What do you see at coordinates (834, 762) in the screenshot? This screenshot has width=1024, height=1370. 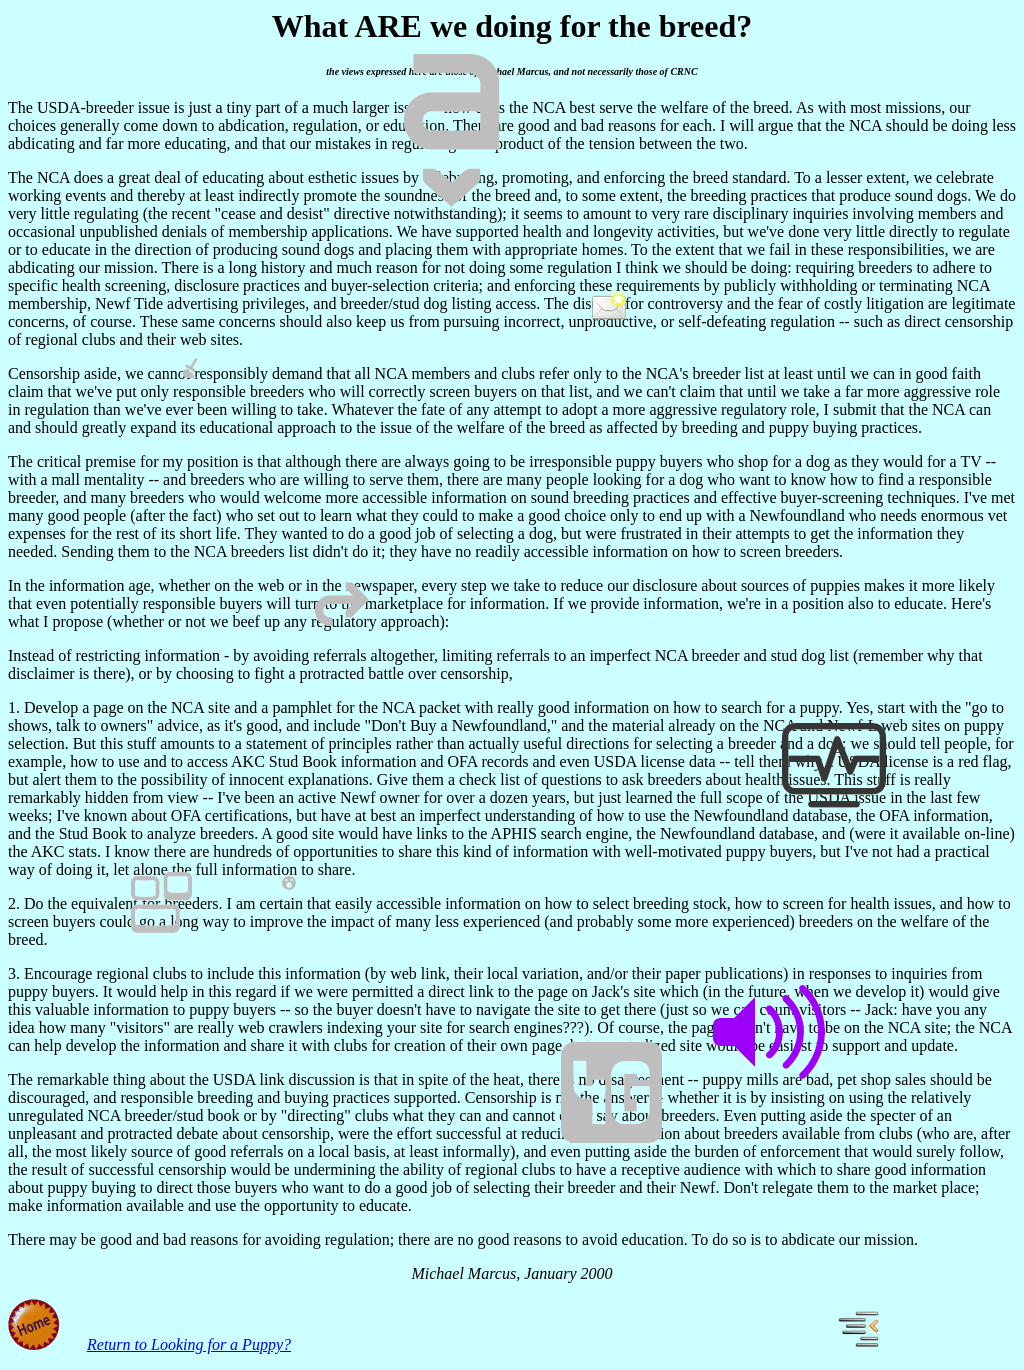 I see `access device diagnostics and system health` at bounding box center [834, 762].